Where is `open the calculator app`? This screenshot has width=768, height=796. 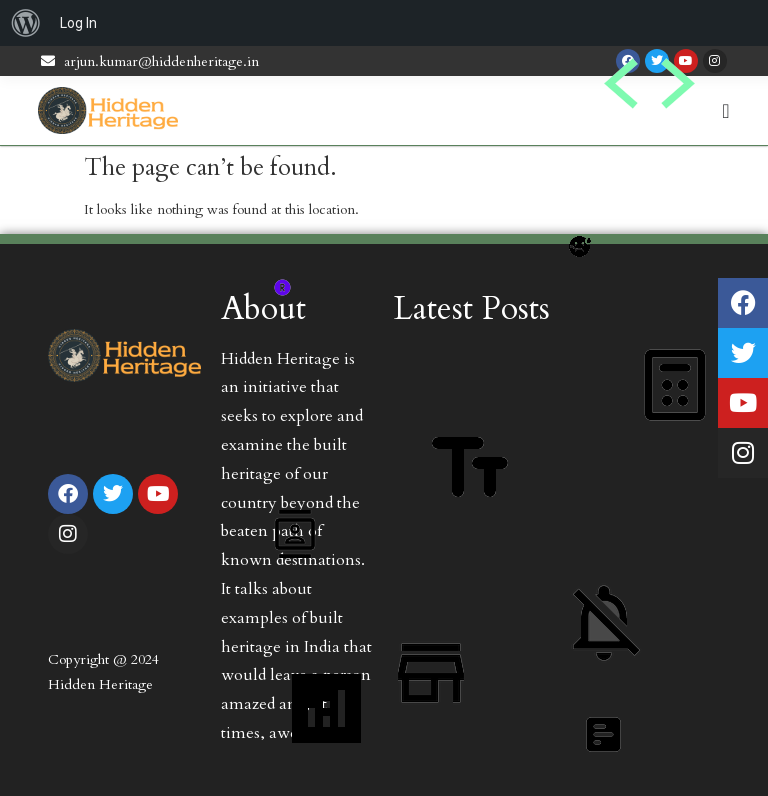
open the calculator app is located at coordinates (675, 385).